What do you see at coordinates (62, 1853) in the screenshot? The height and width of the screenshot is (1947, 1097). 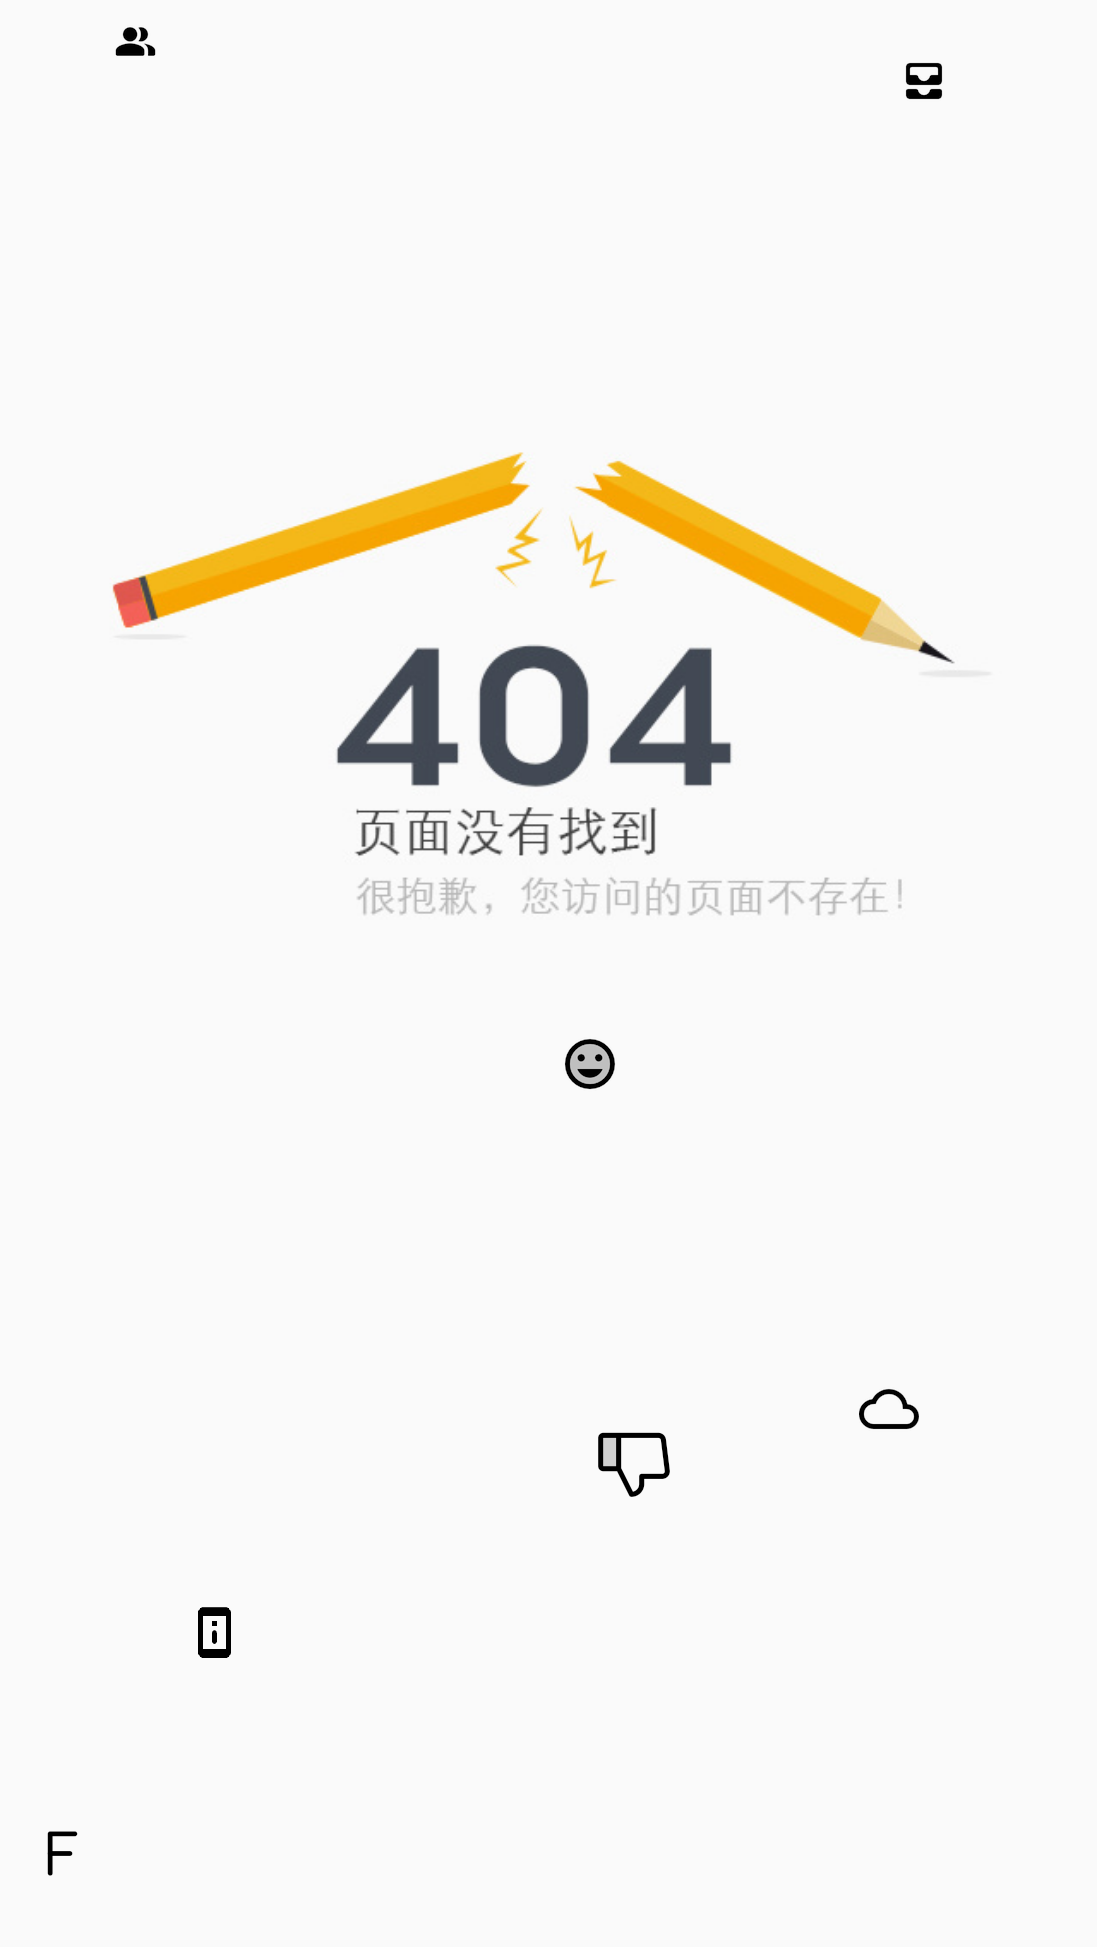 I see `facebook app or social media link` at bounding box center [62, 1853].